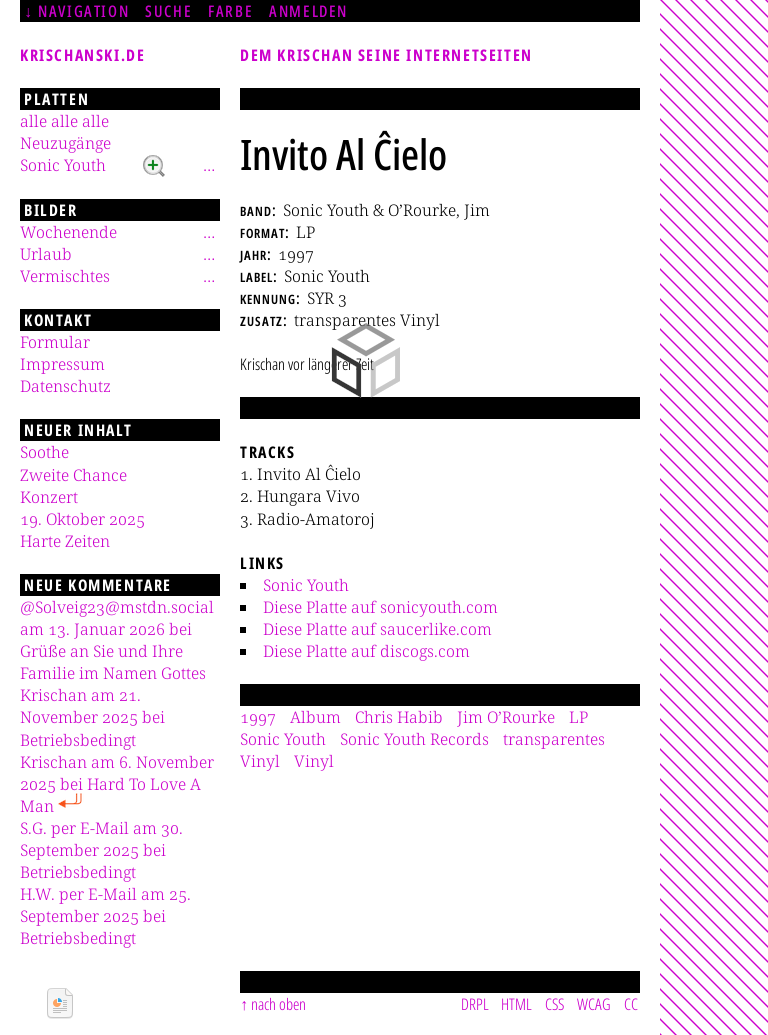 This screenshot has height=1035, width=768. What do you see at coordinates (366, 362) in the screenshot?
I see `open gtk demo application` at bounding box center [366, 362].